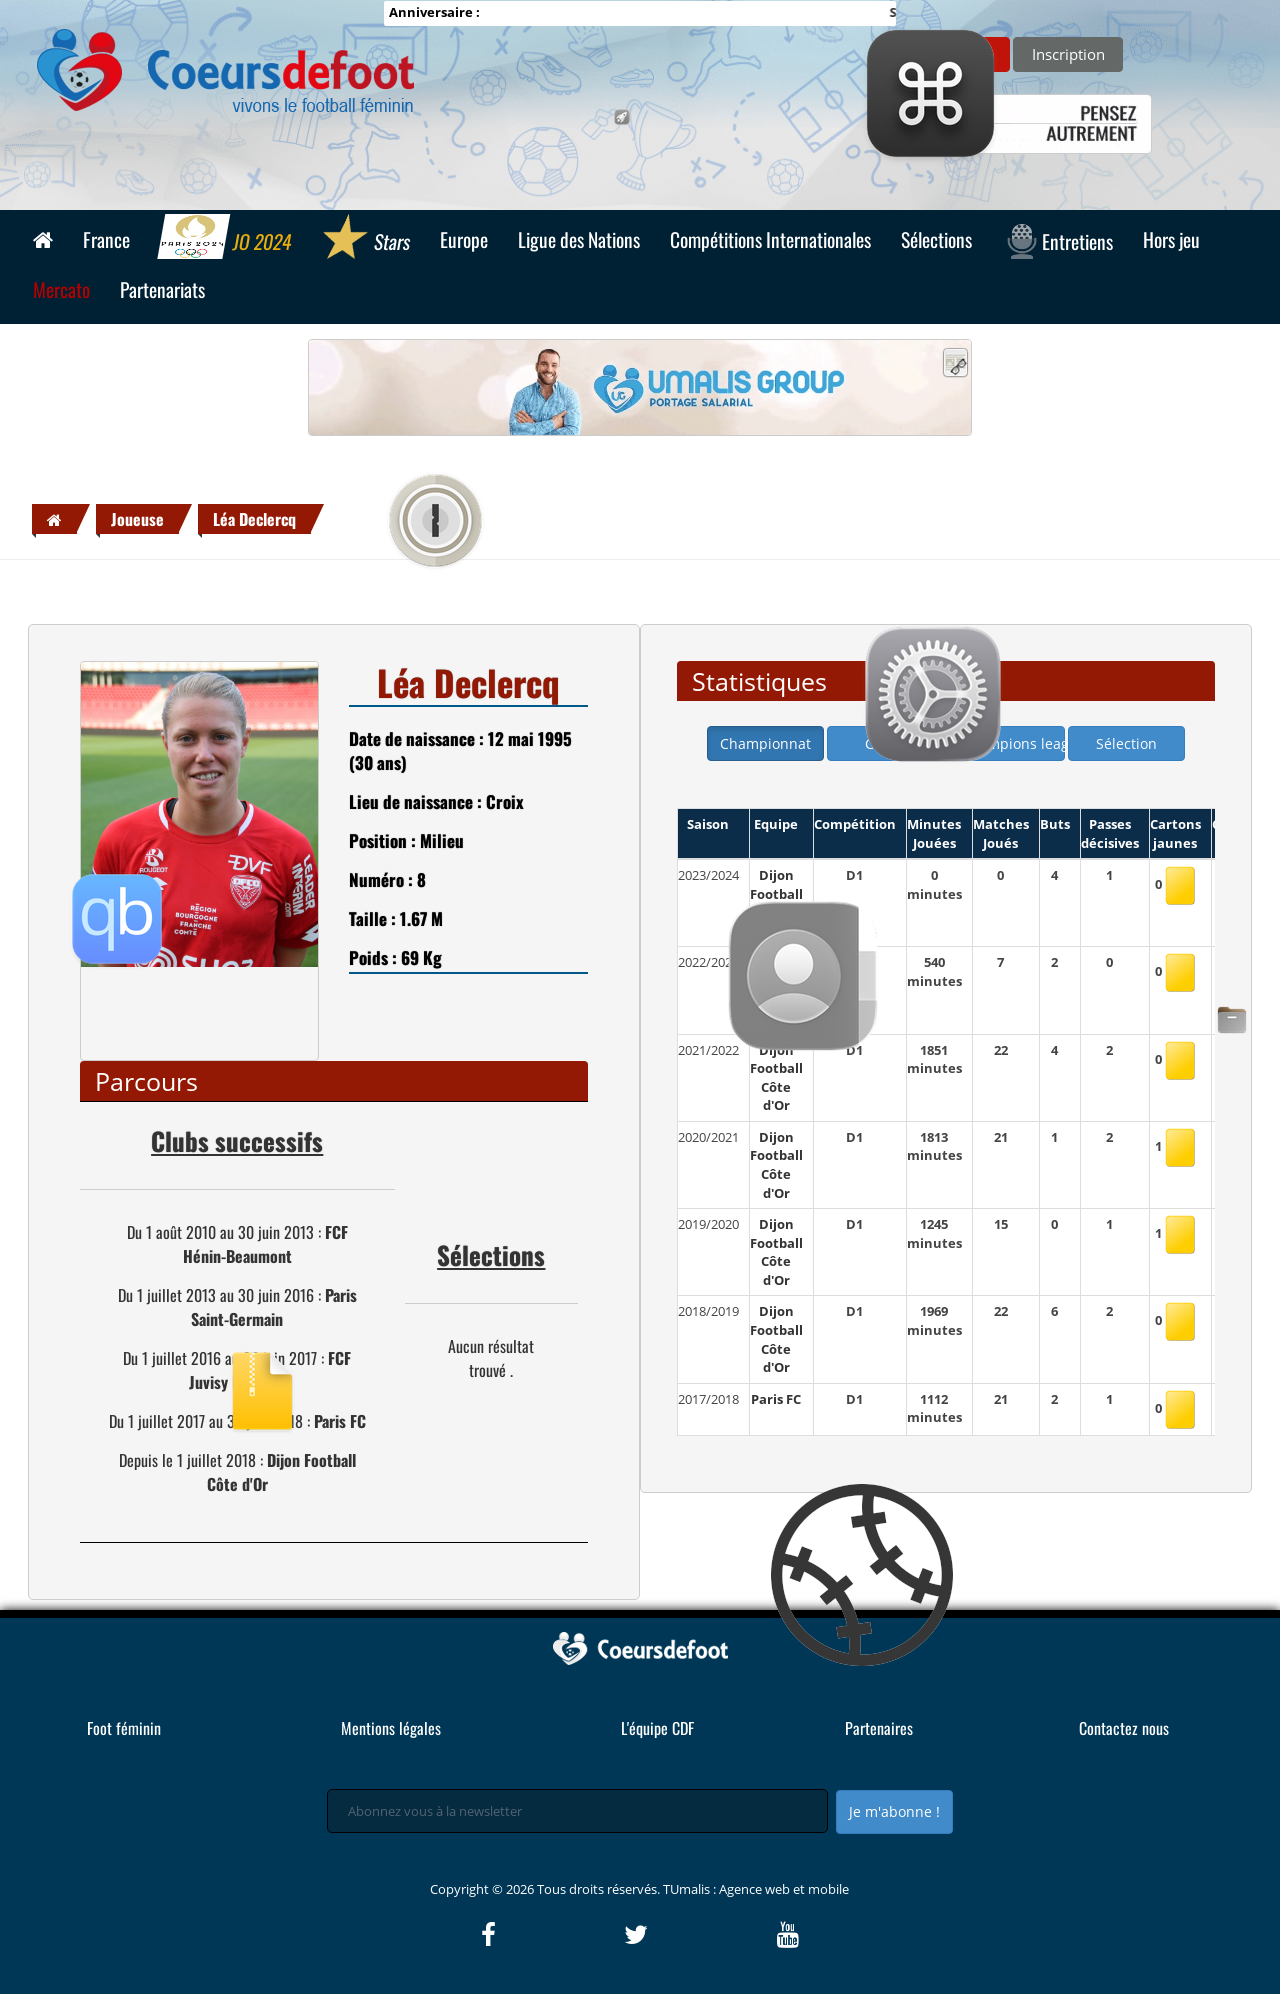 The width and height of the screenshot is (1280, 1994). What do you see at coordinates (435, 520) in the screenshot?
I see `open passwords and keys manager` at bounding box center [435, 520].